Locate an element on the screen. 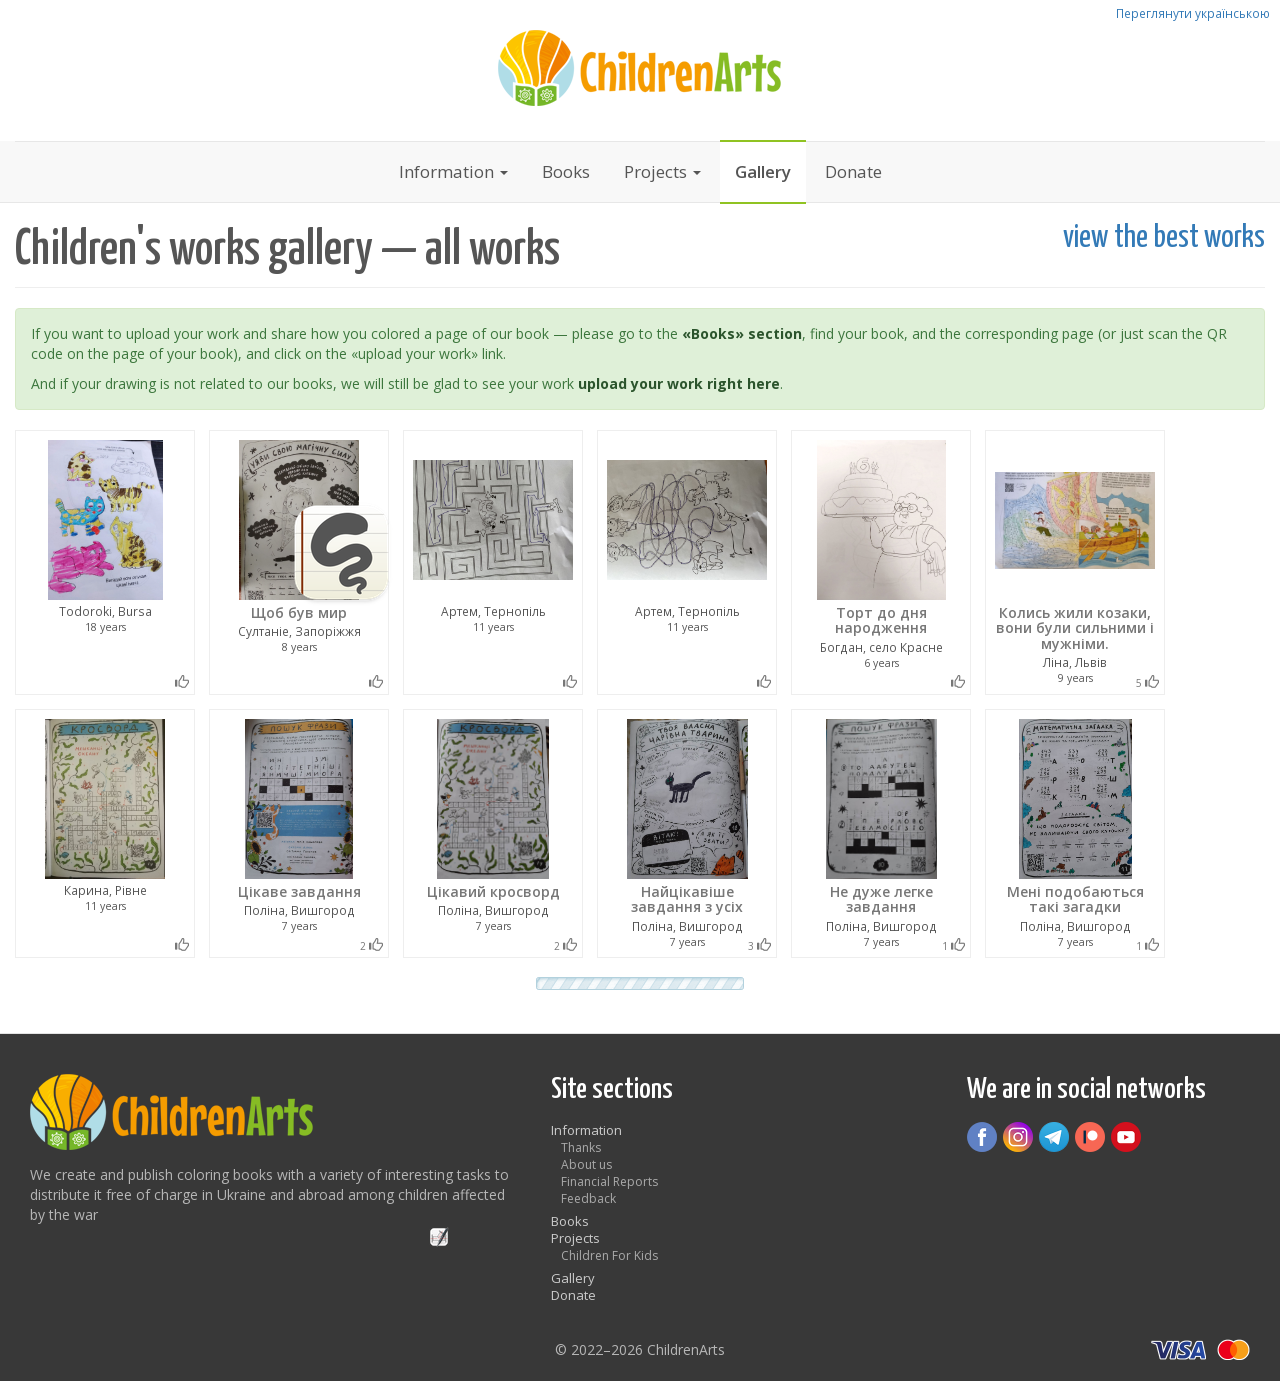 This screenshot has height=1381, width=1280. open rnote handwriting and note-taking app is located at coordinates (341, 552).